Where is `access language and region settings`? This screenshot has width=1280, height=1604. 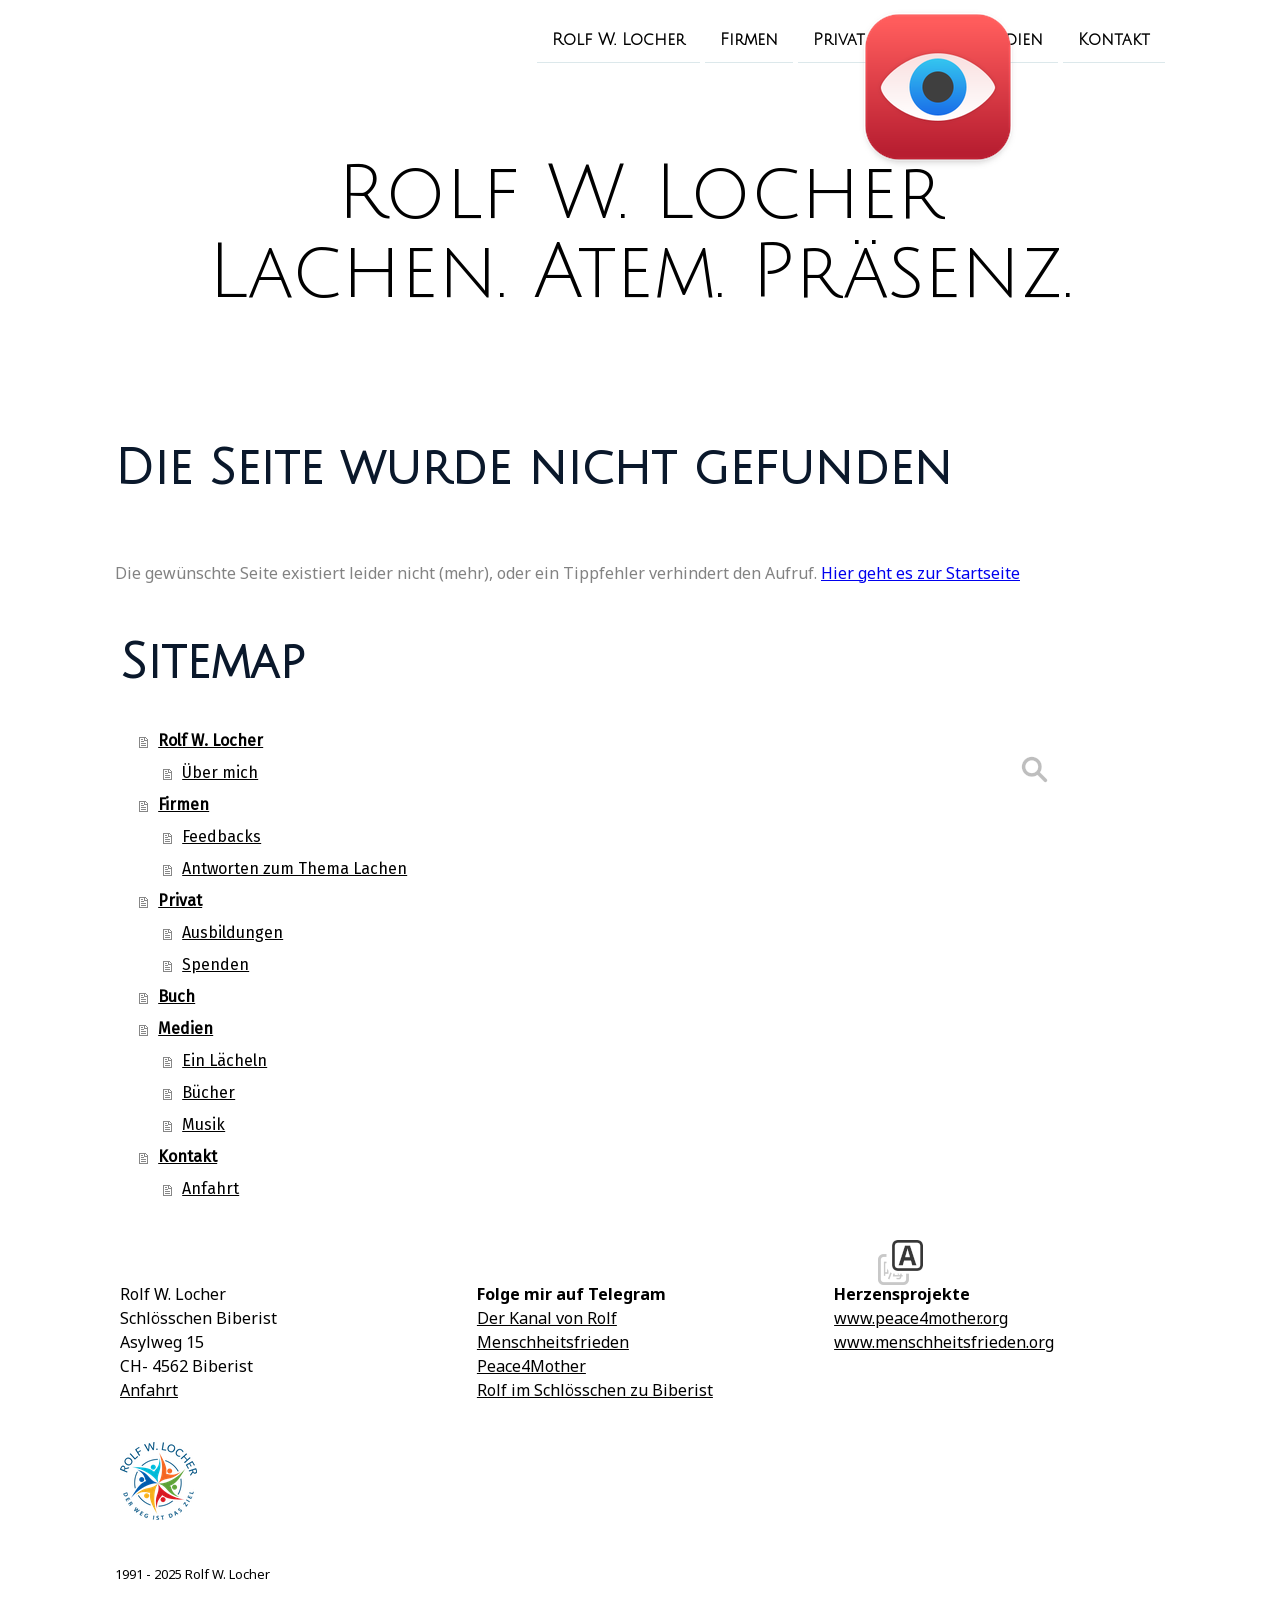
access language and region settings is located at coordinates (900, 1262).